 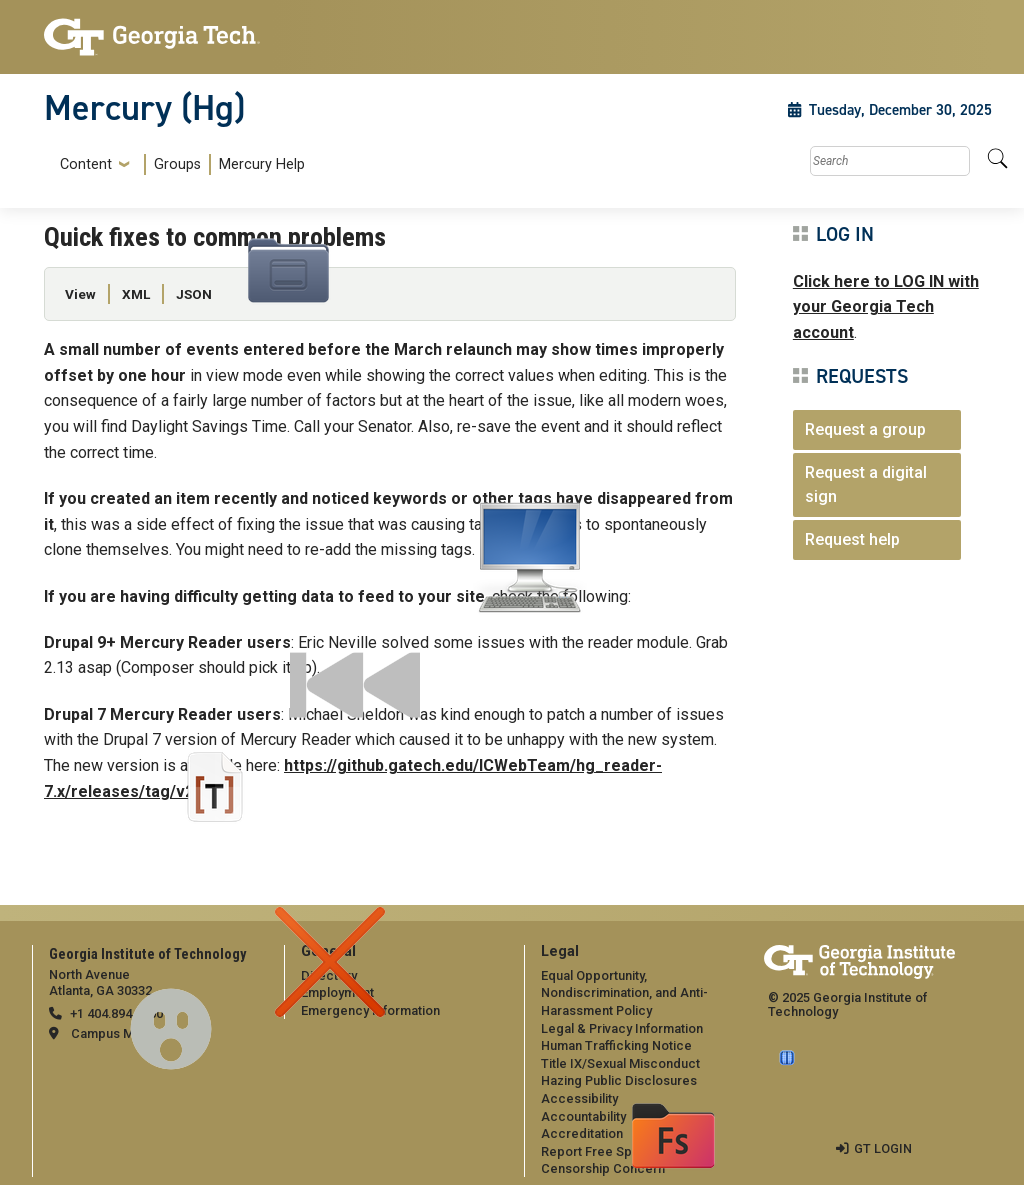 What do you see at coordinates (673, 1138) in the screenshot?
I see `open adobe fuse project folder` at bounding box center [673, 1138].